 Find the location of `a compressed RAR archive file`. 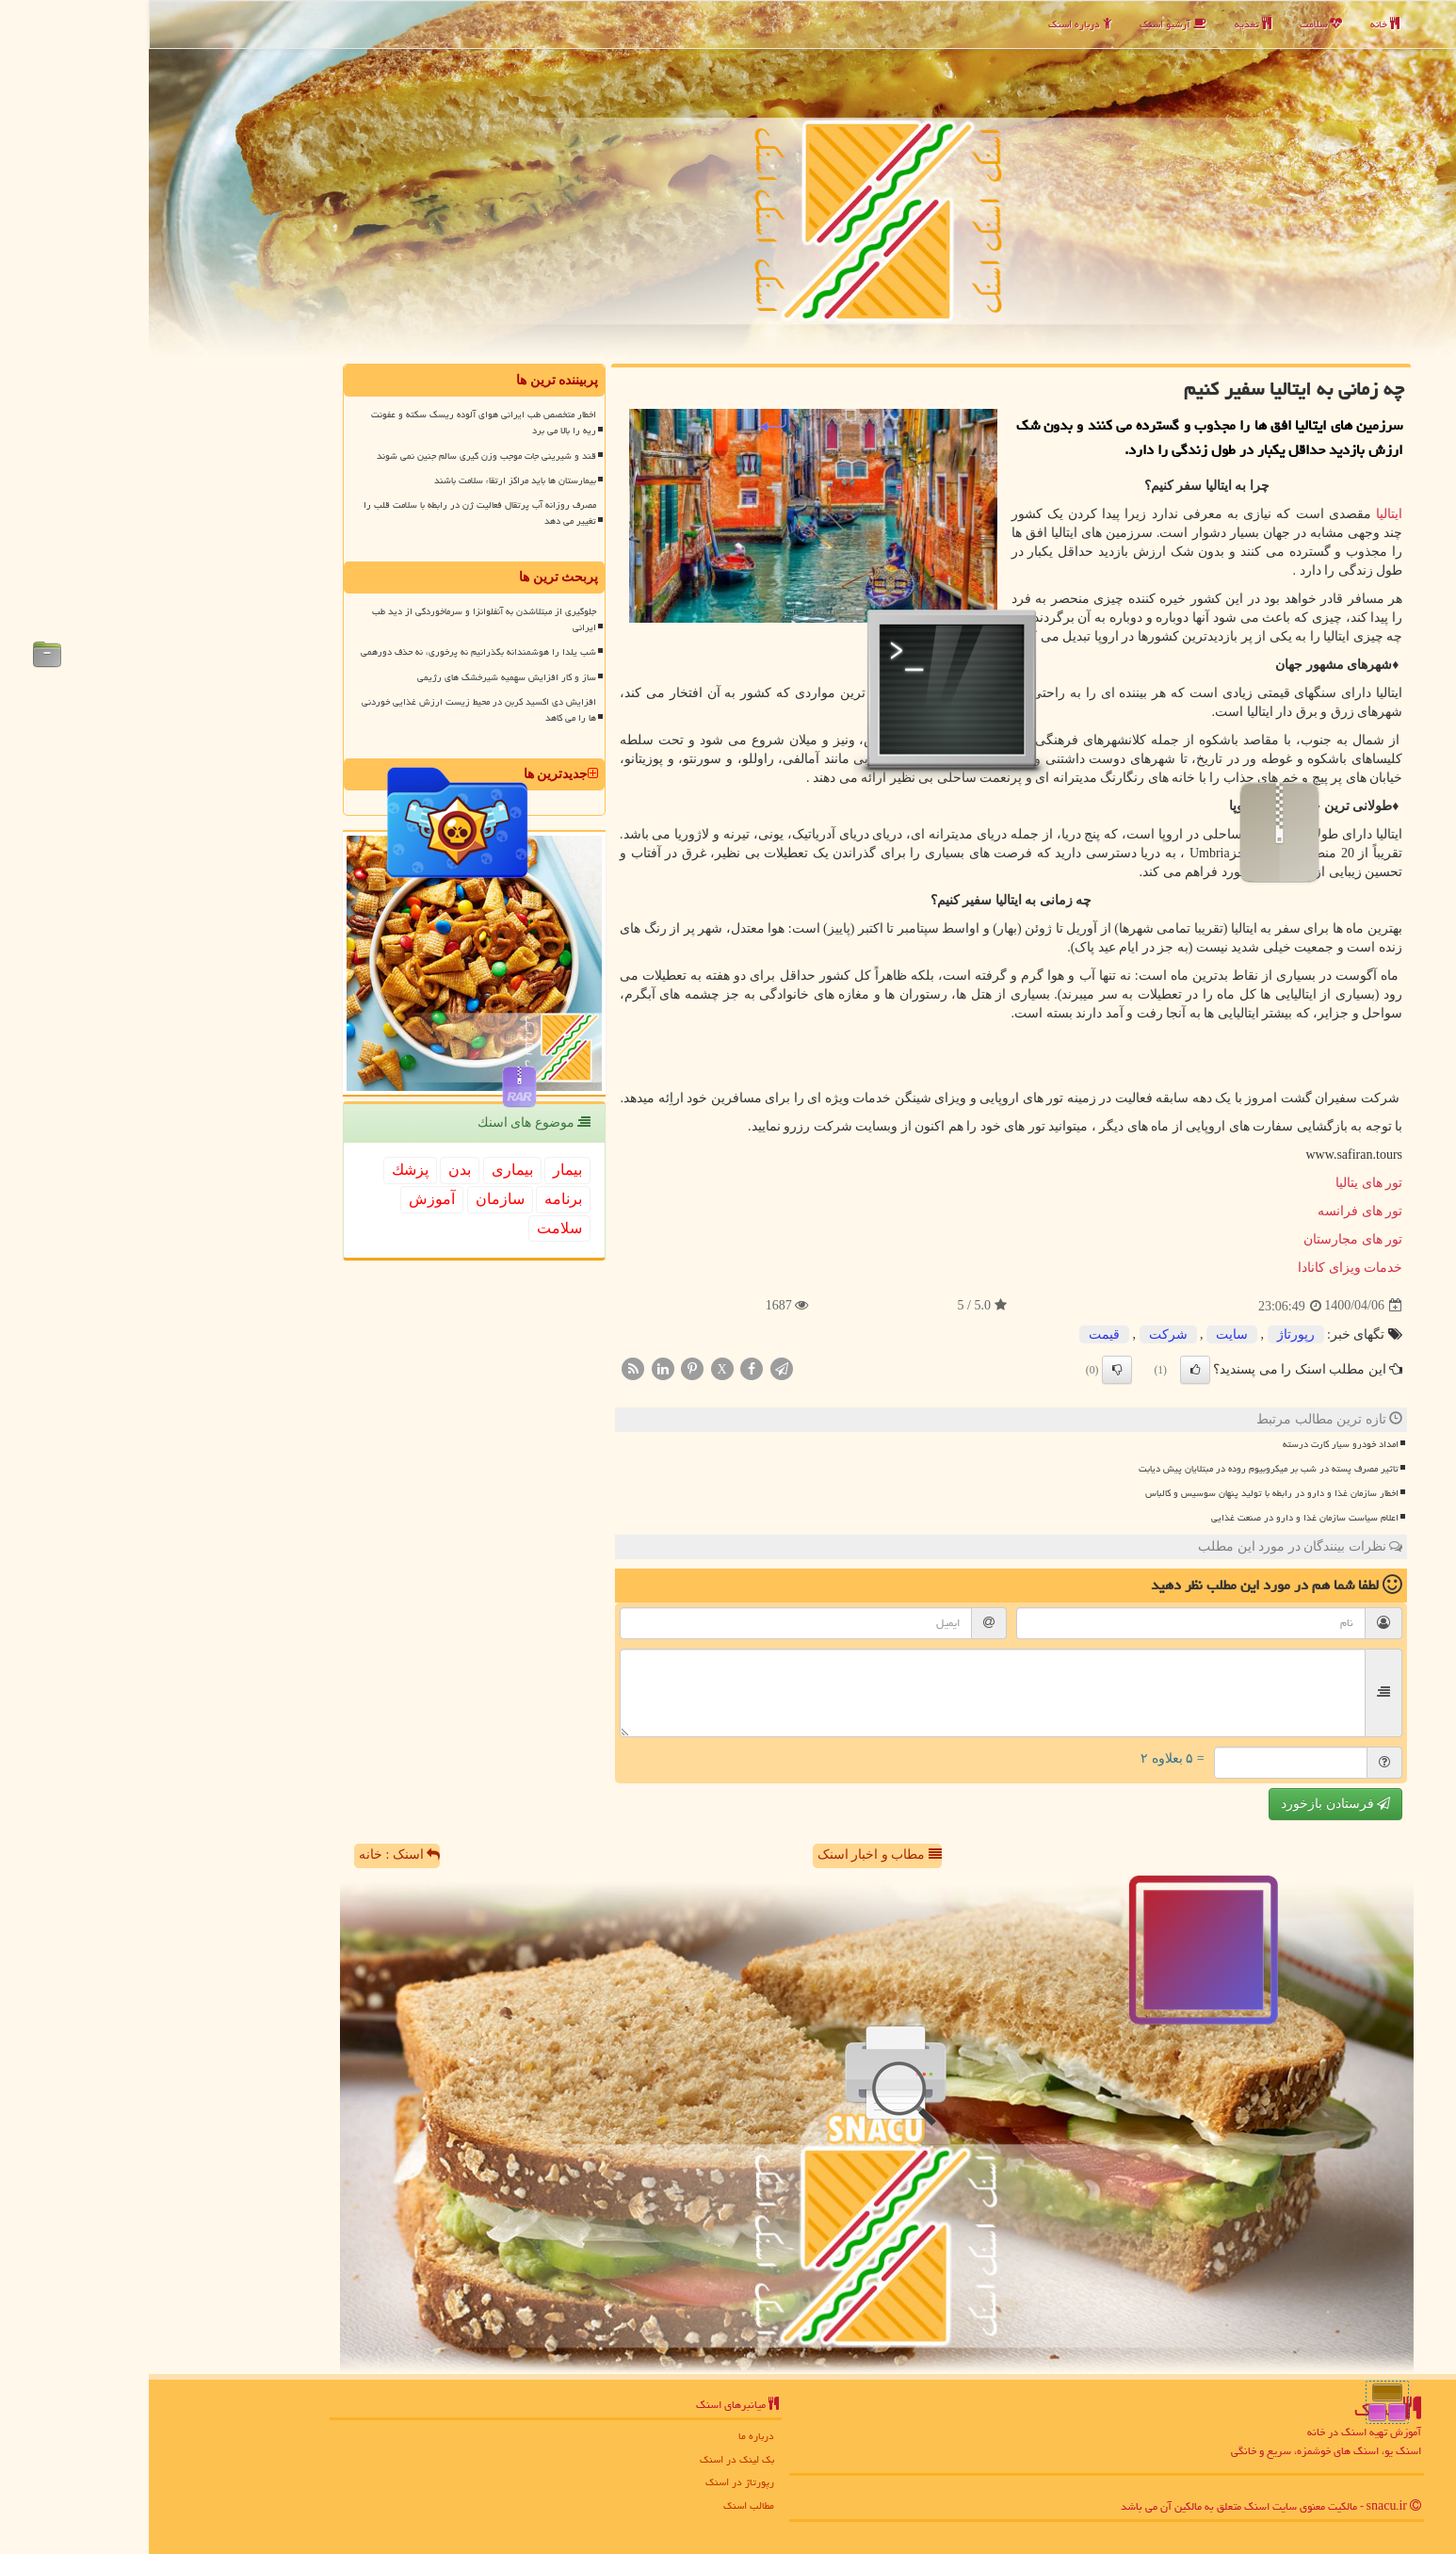

a compressed RAR archive file is located at coordinates (519, 1086).